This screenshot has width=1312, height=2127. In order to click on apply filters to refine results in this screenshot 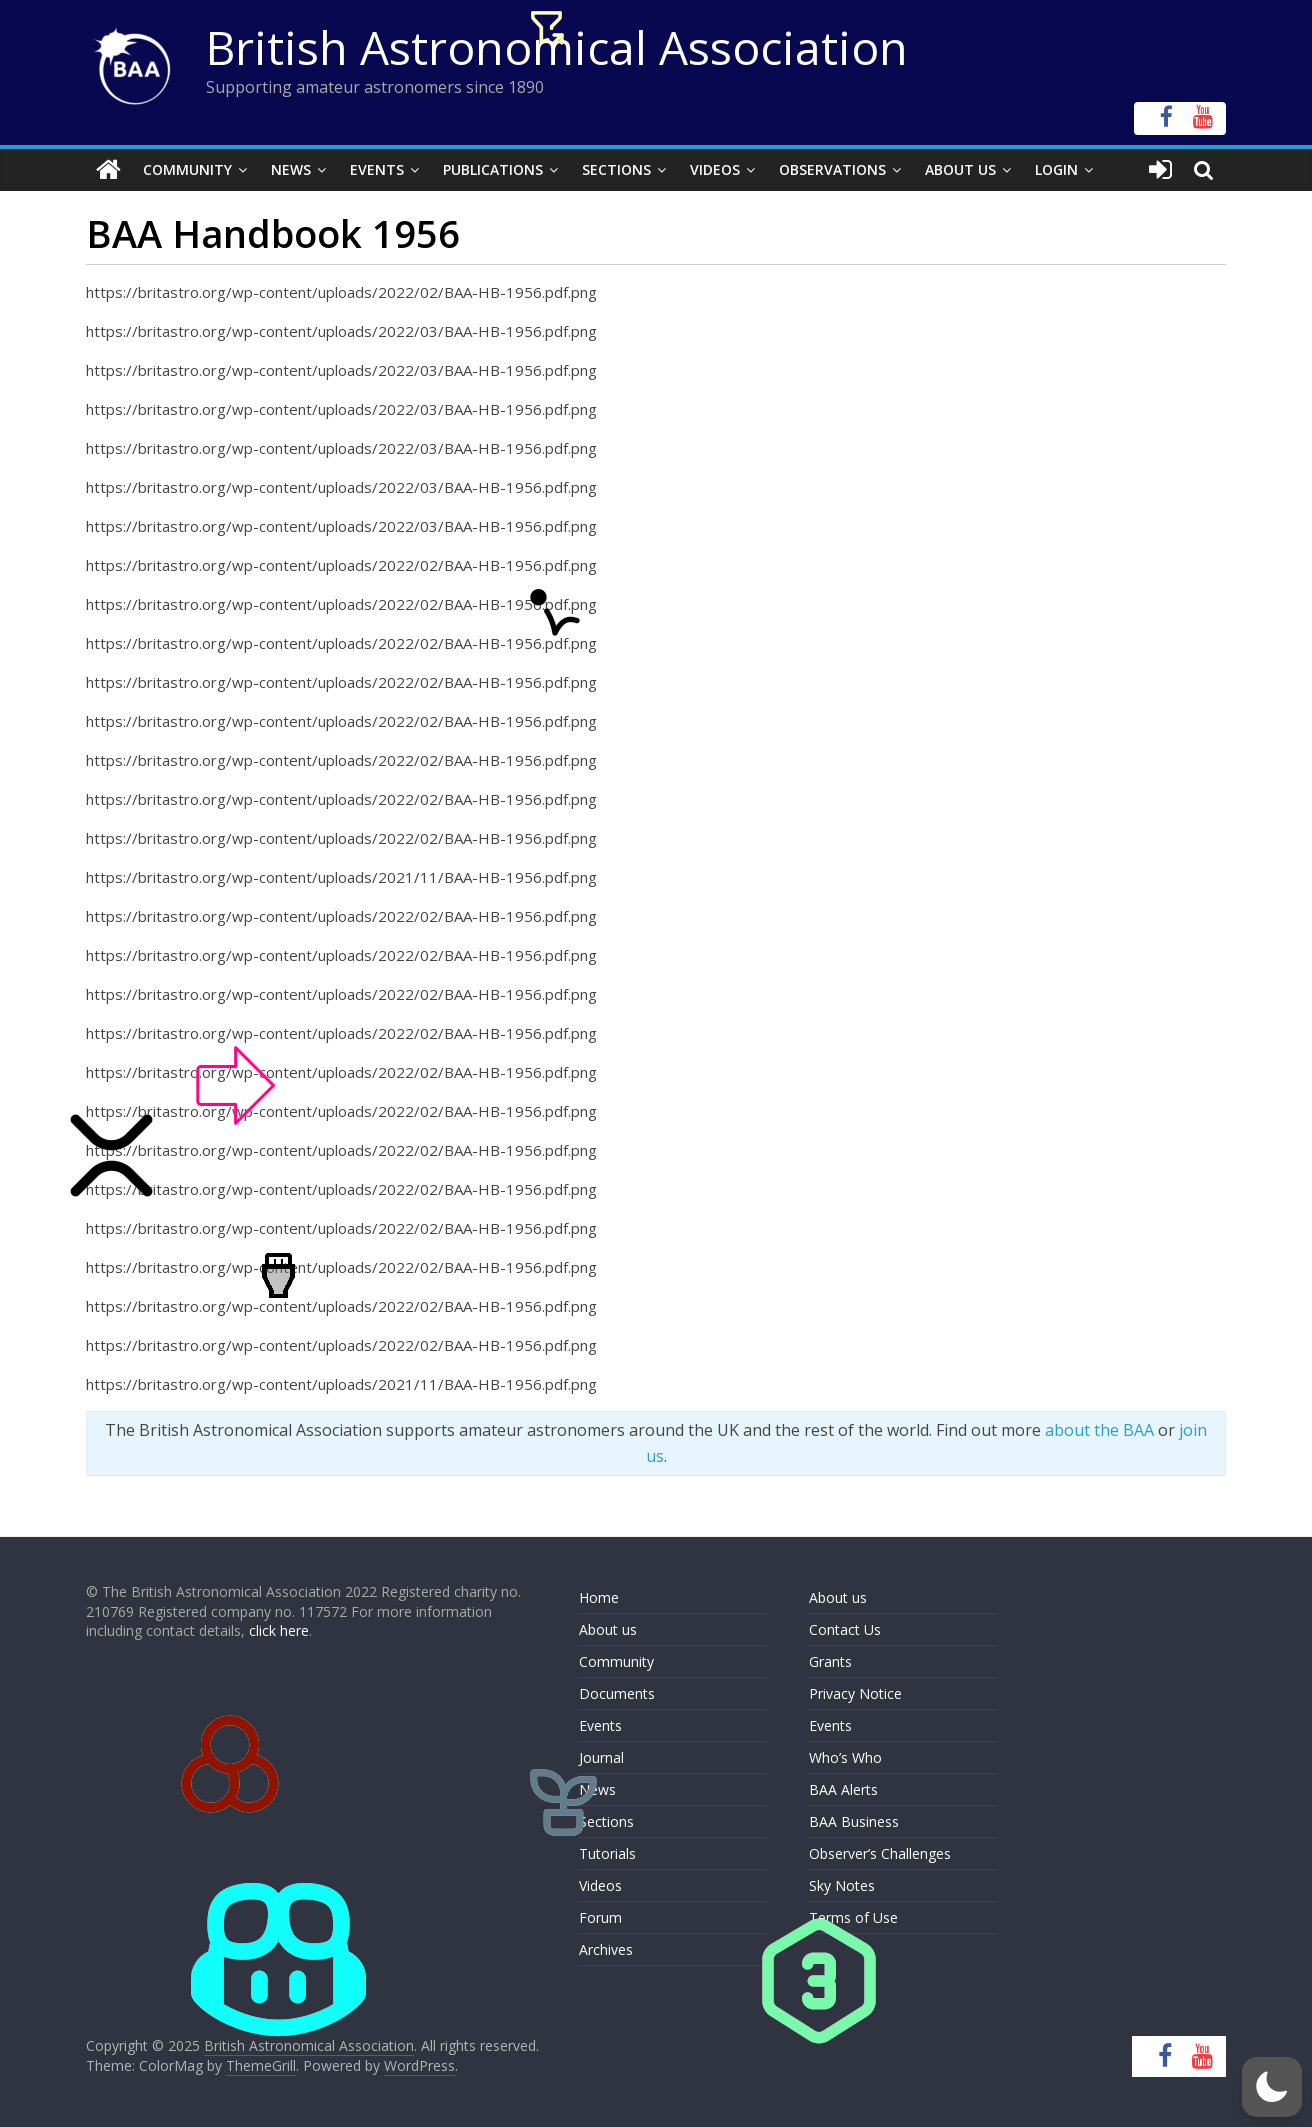, I will do `click(230, 1764)`.